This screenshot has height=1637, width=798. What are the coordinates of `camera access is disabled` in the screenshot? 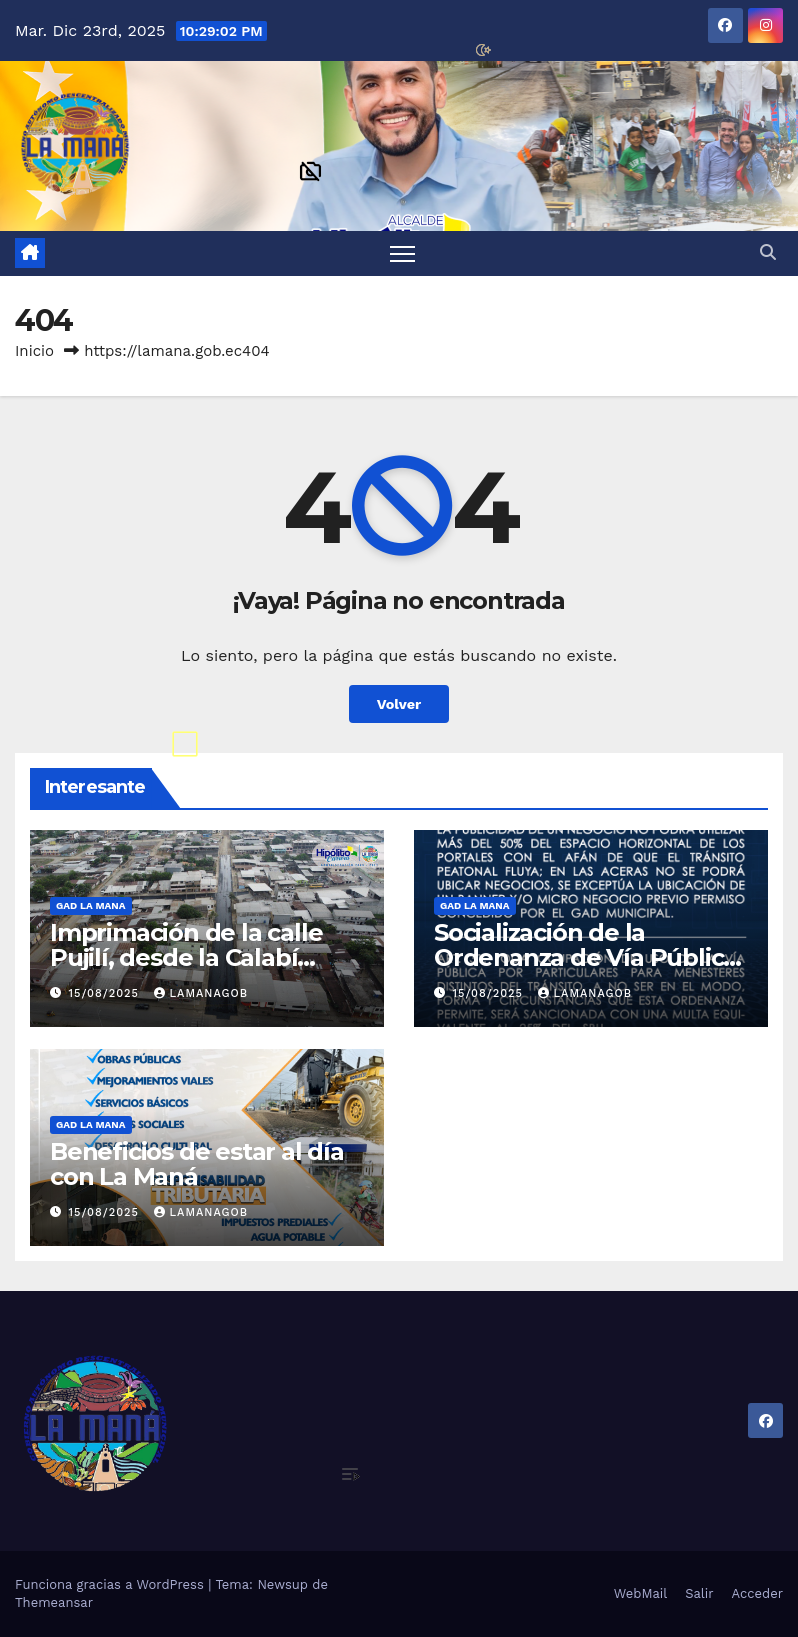 It's located at (310, 171).